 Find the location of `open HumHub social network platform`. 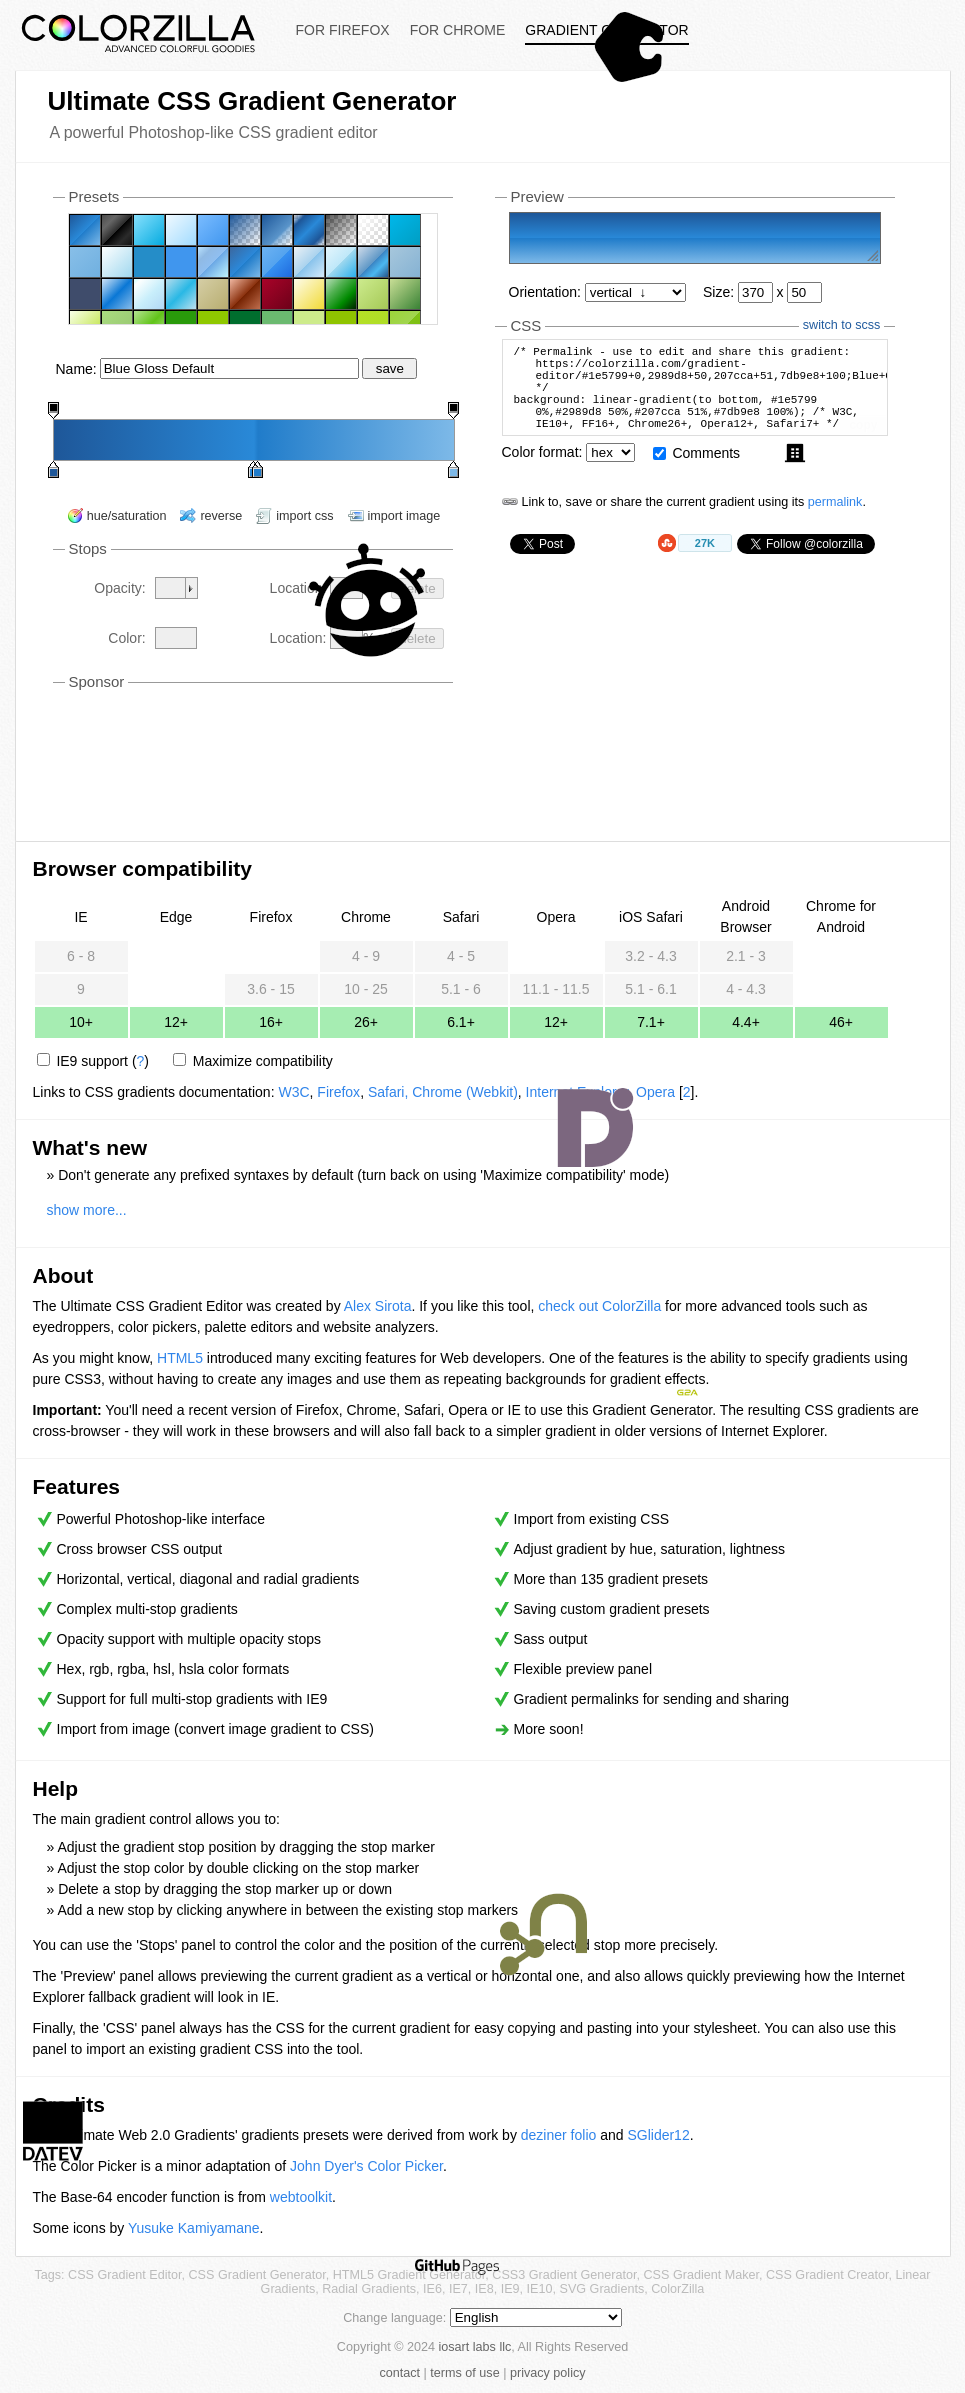

open HumHub social network platform is located at coordinates (629, 47).